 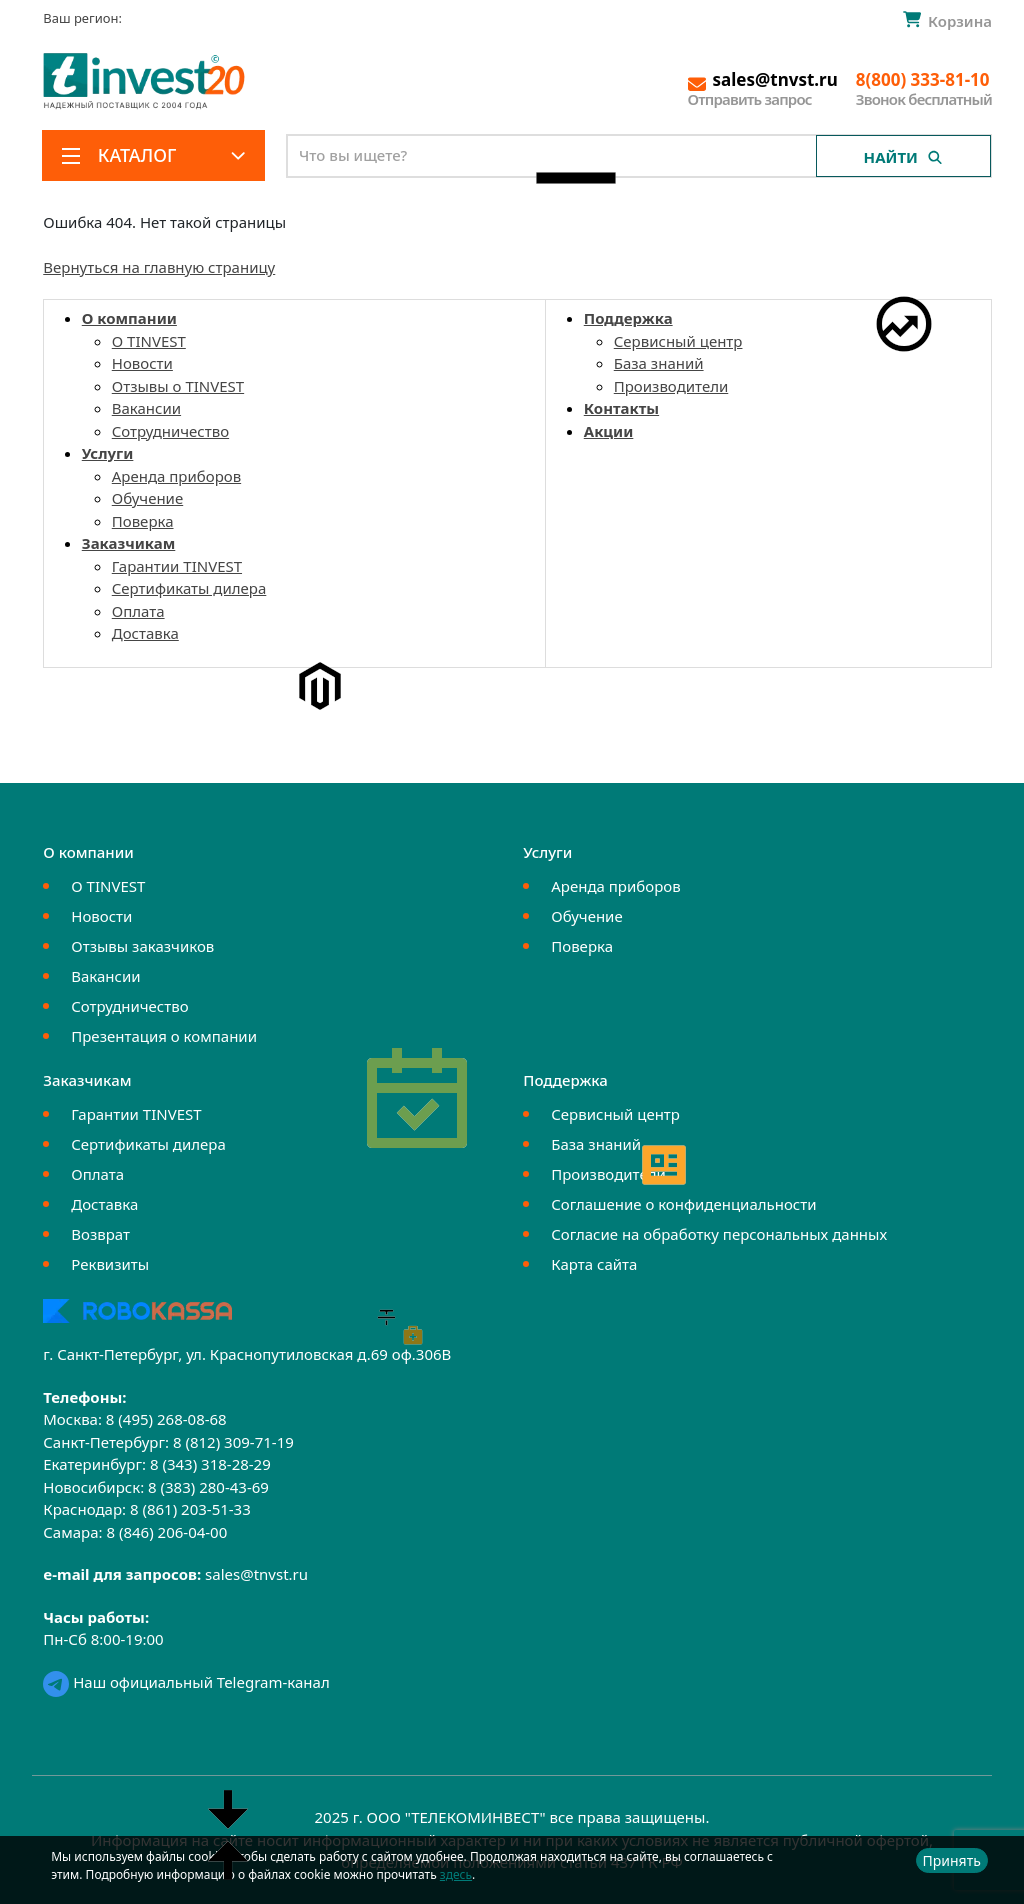 I want to click on access health or medical resources, so click(x=413, y=1336).